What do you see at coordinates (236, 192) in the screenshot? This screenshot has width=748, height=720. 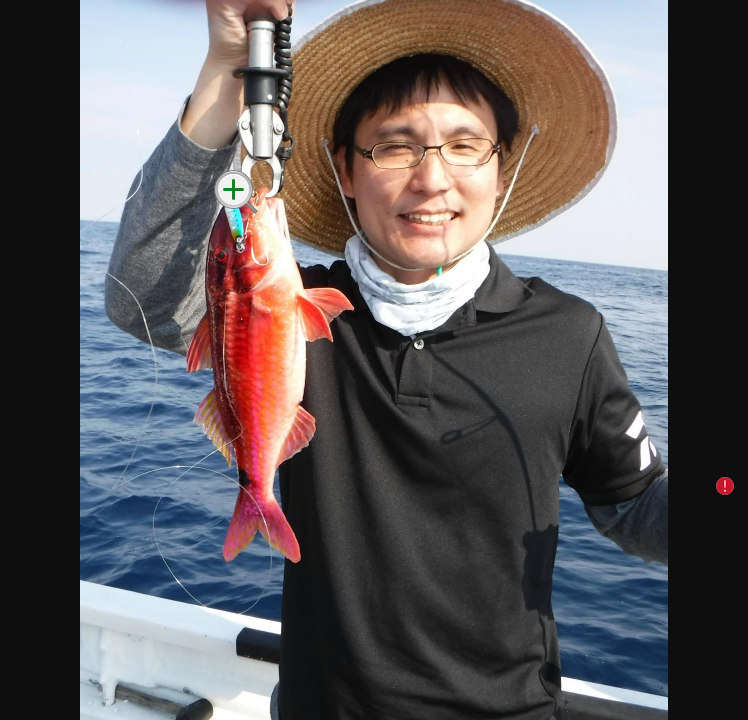 I see `zoom in on the current view` at bounding box center [236, 192].